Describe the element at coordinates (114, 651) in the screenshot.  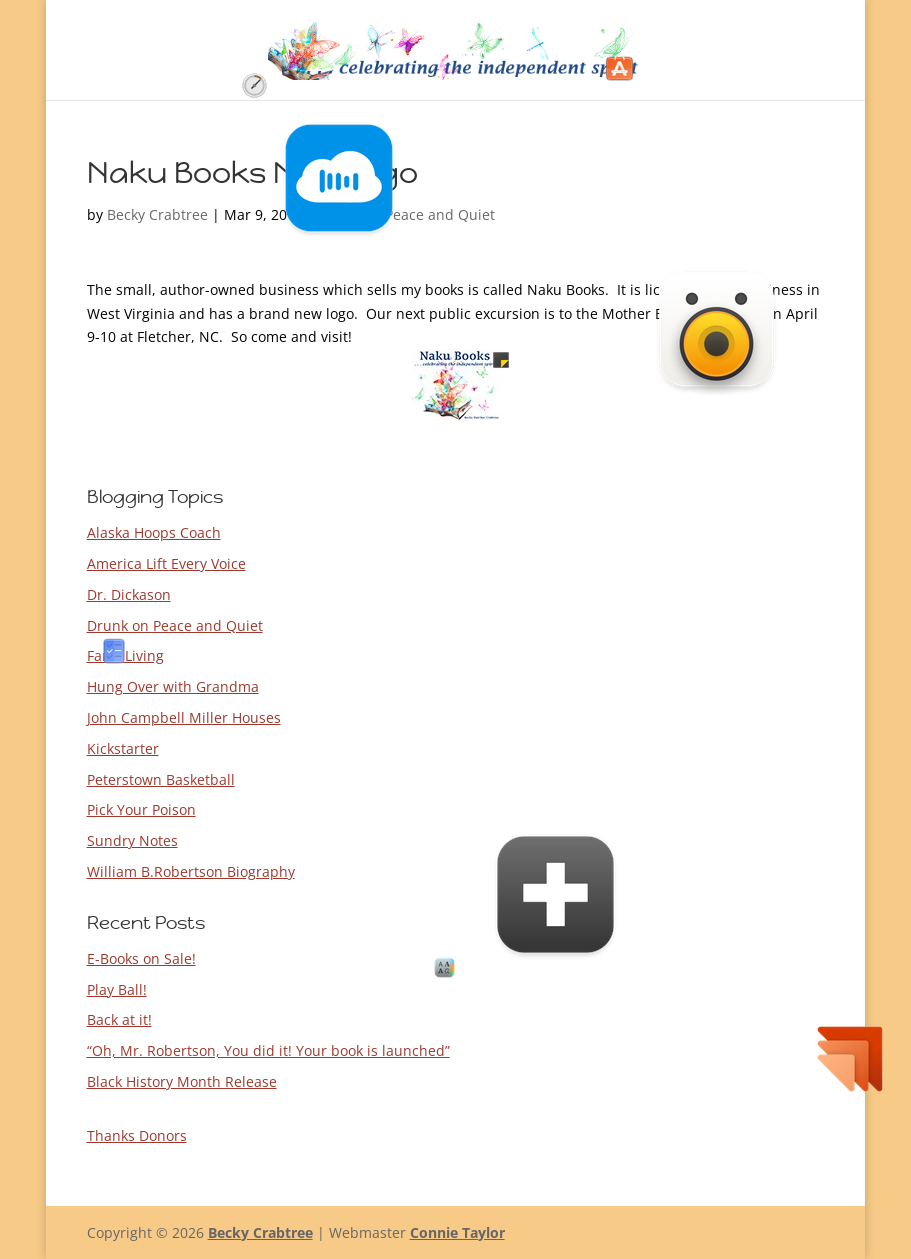
I see `open work tasks or to-do list` at that location.